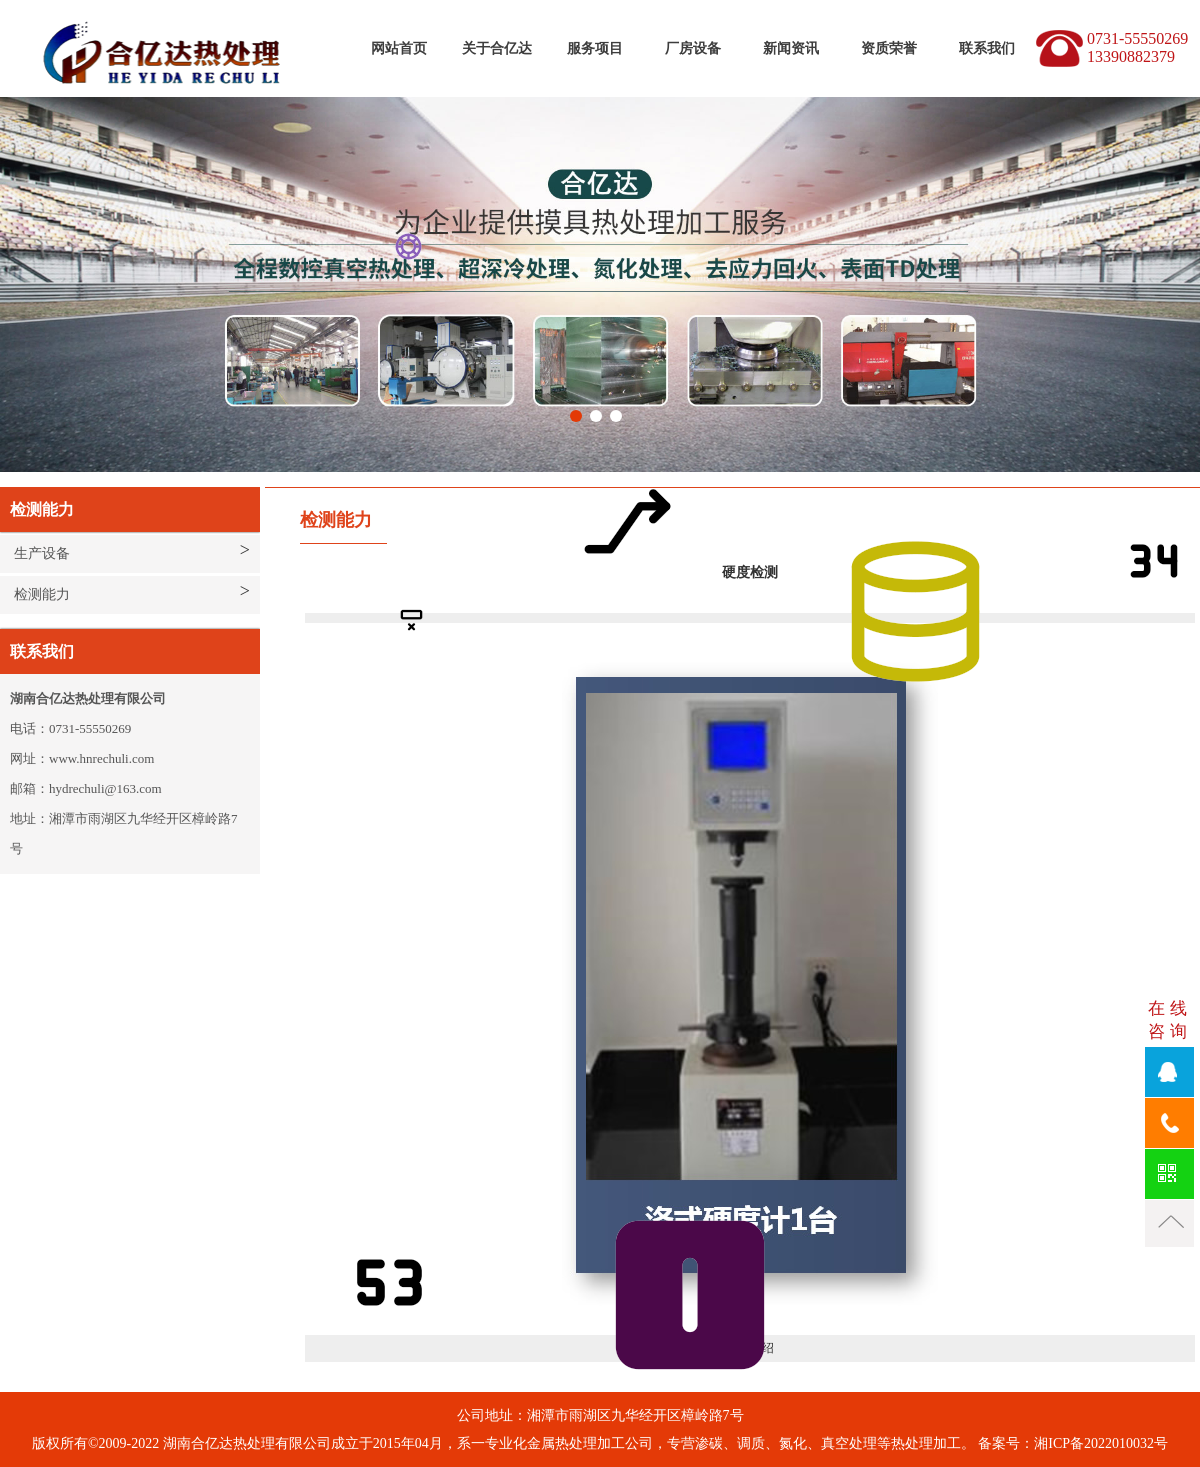  I want to click on access information or details, so click(690, 1295).